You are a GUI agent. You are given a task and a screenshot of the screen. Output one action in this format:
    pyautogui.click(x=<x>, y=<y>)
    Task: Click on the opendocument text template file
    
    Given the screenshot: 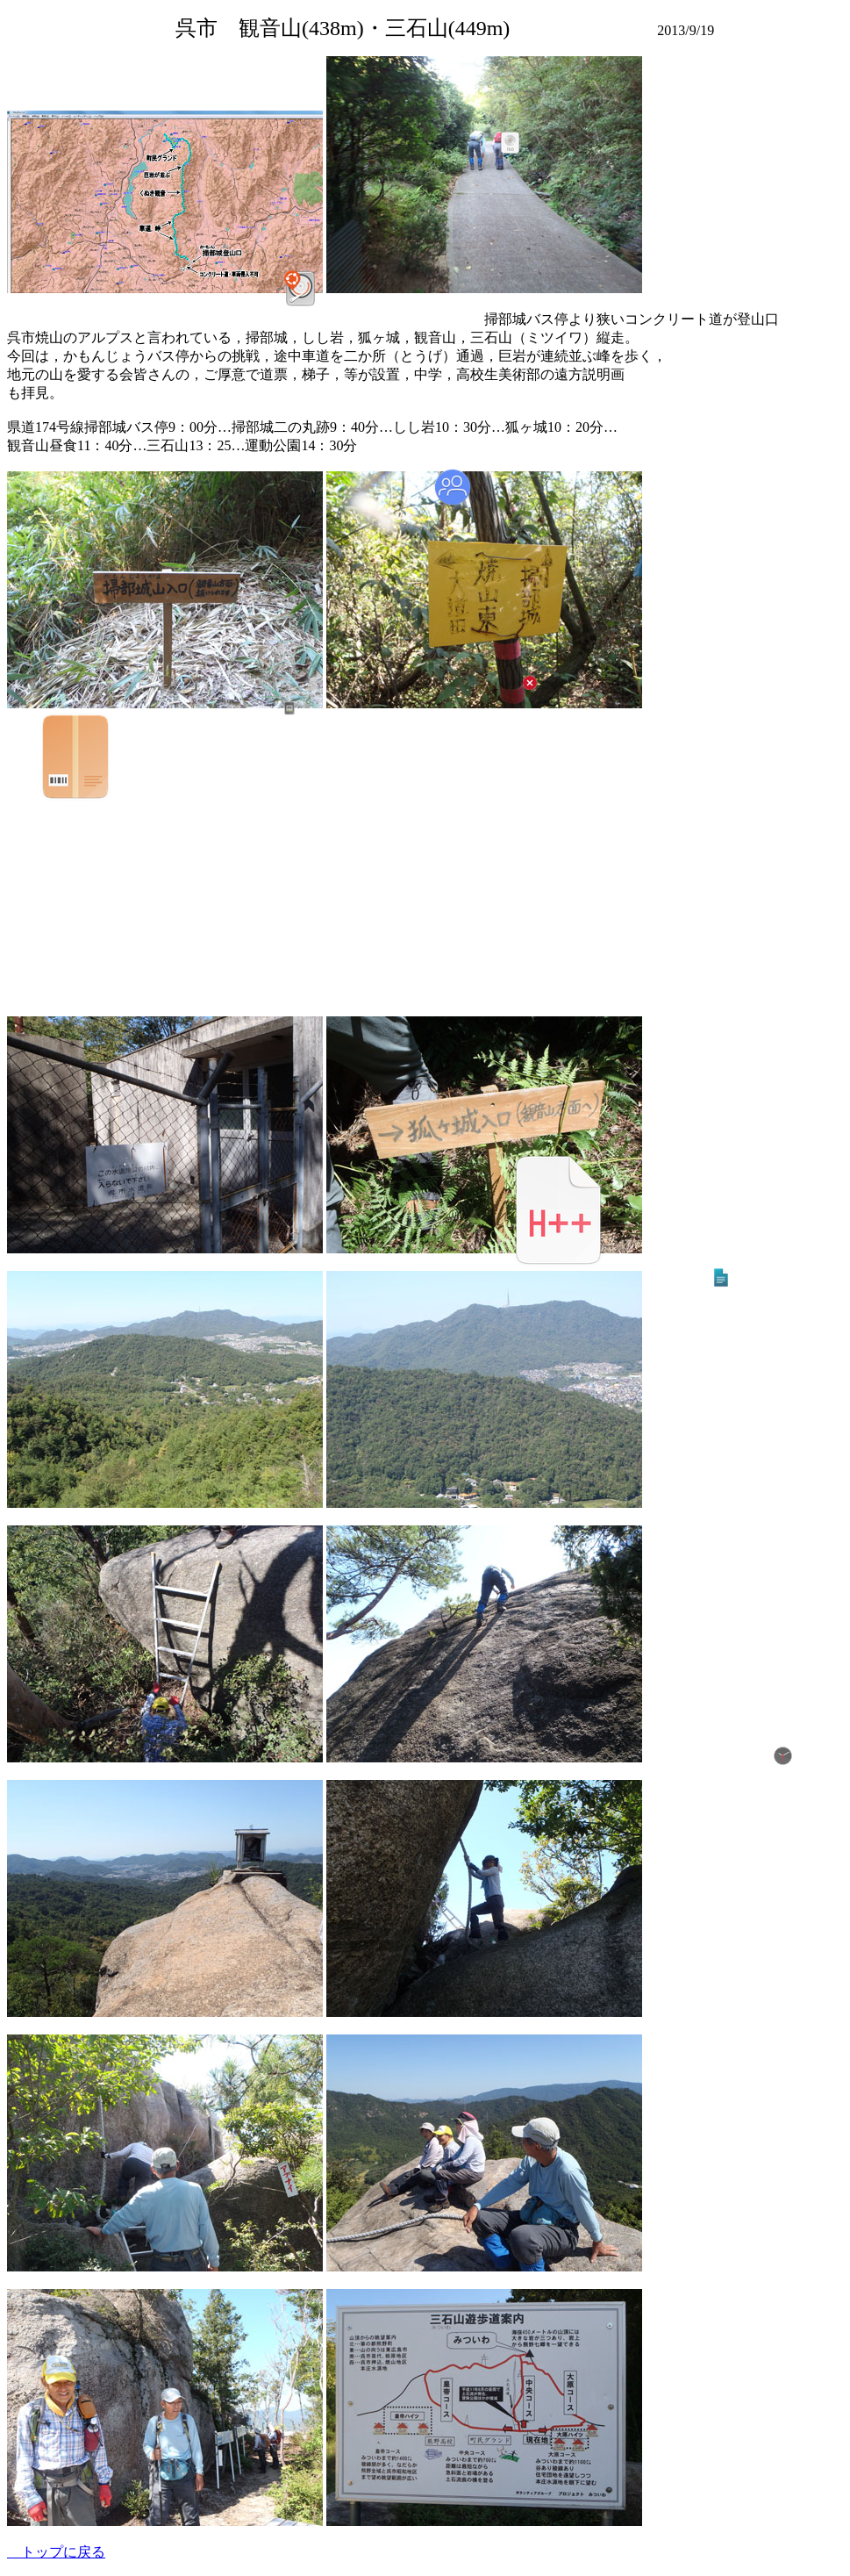 What is the action you would take?
    pyautogui.click(x=721, y=1278)
    